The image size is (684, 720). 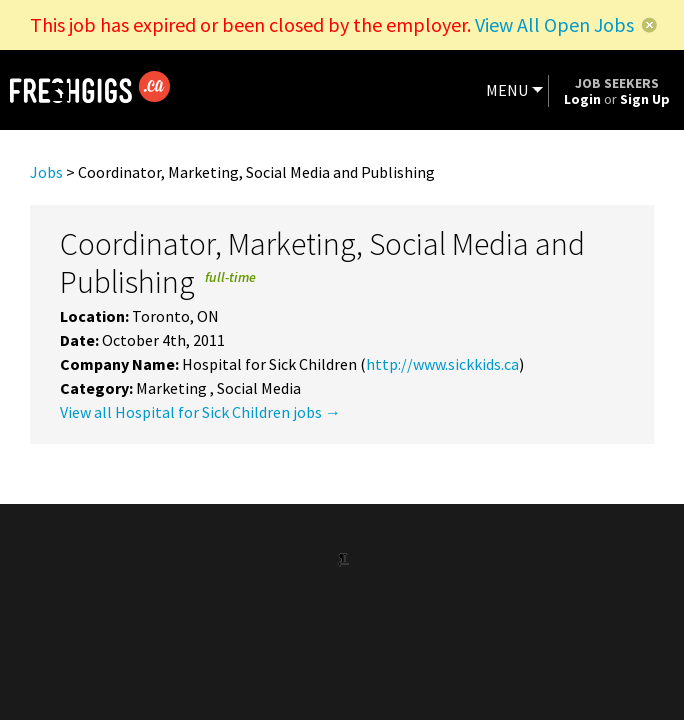 What do you see at coordinates (60, 92) in the screenshot?
I see `find nearby hospitals or medical facilities` at bounding box center [60, 92].